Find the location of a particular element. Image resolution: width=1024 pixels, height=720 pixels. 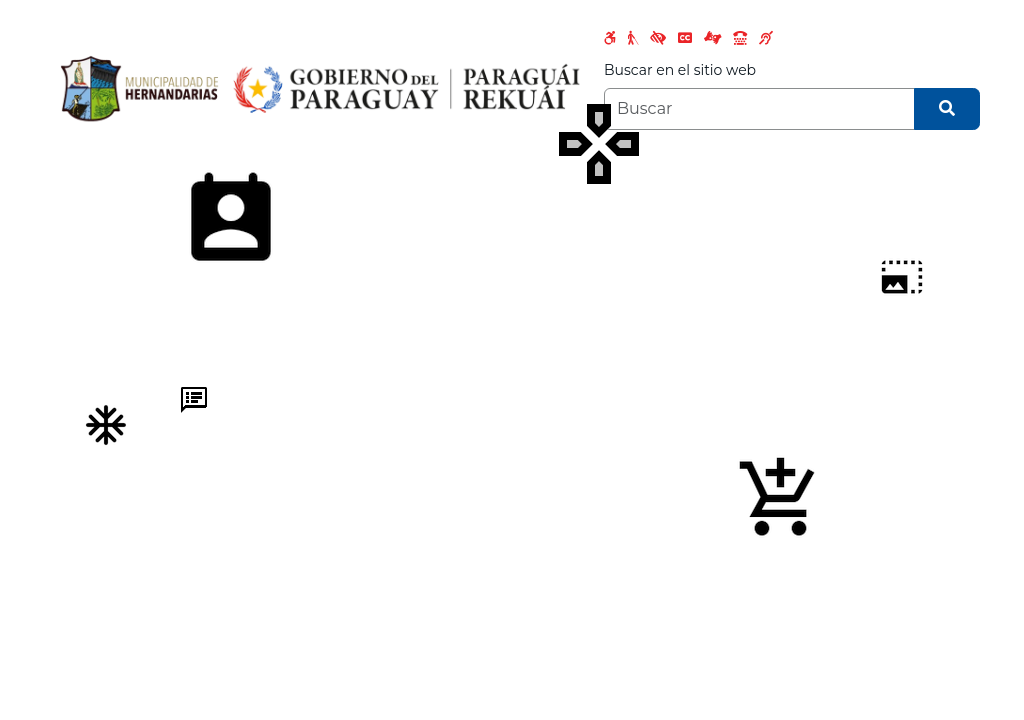

resize image to large format is located at coordinates (902, 277).